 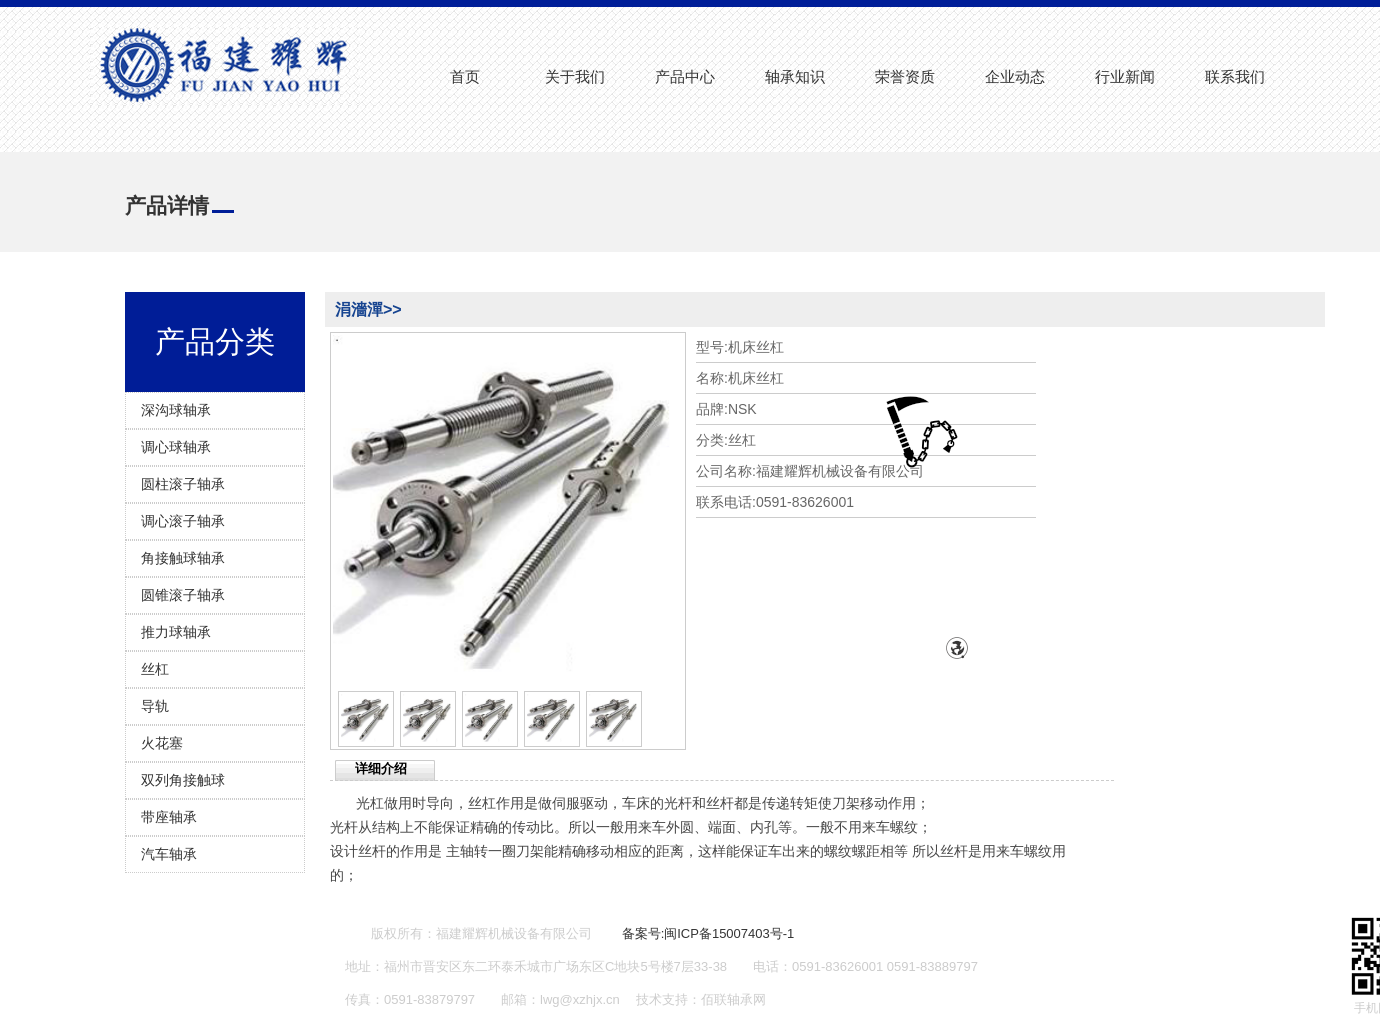 What do you see at coordinates (957, 648) in the screenshot?
I see `view orbital or satellite tracking` at bounding box center [957, 648].